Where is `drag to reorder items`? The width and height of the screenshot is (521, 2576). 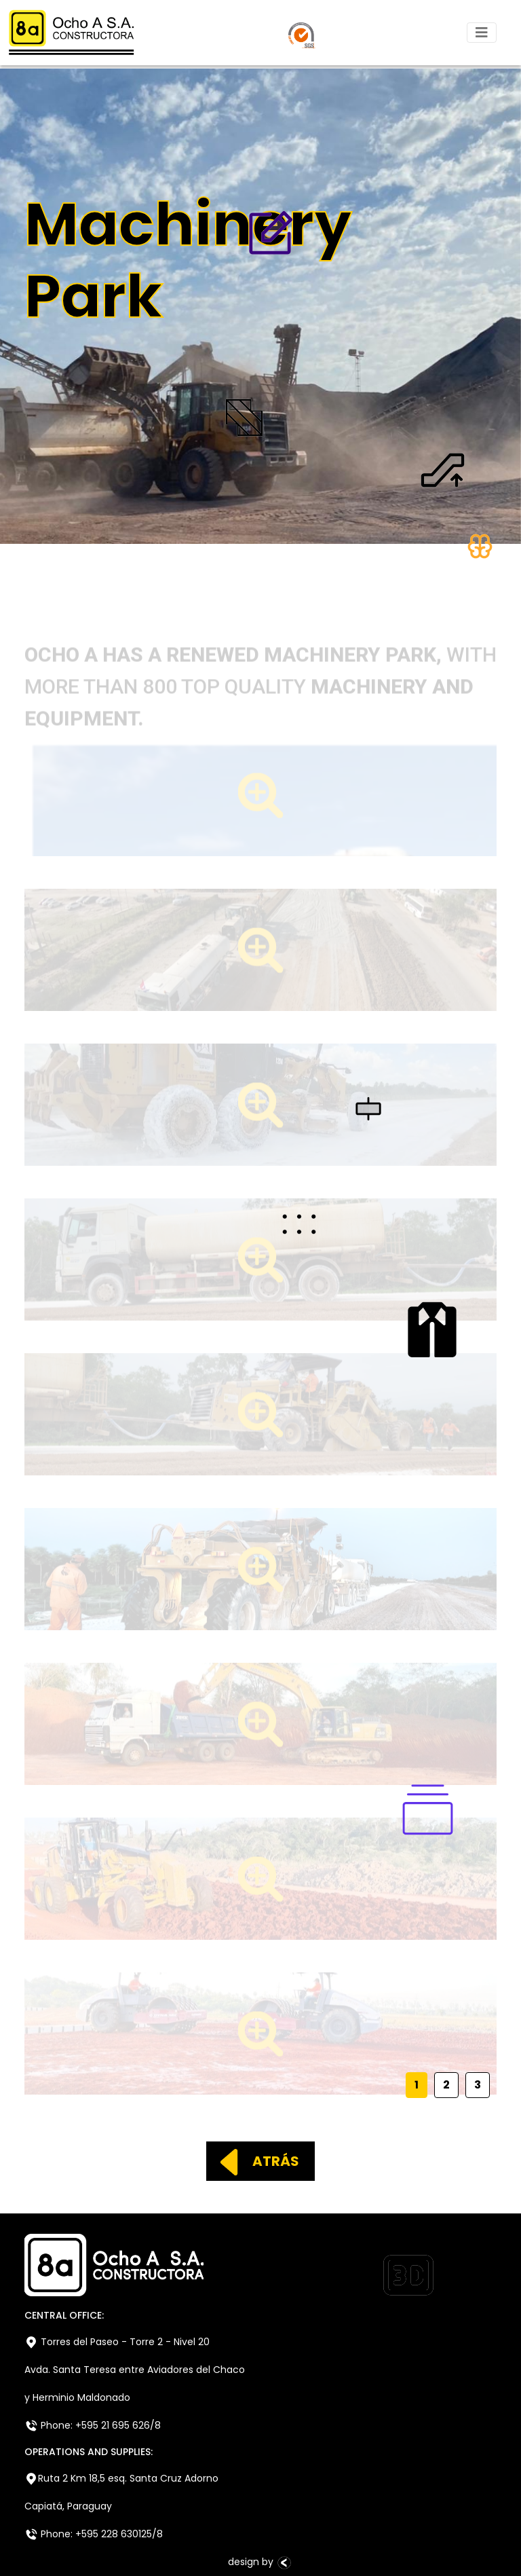
drag to reorder items is located at coordinates (299, 1224).